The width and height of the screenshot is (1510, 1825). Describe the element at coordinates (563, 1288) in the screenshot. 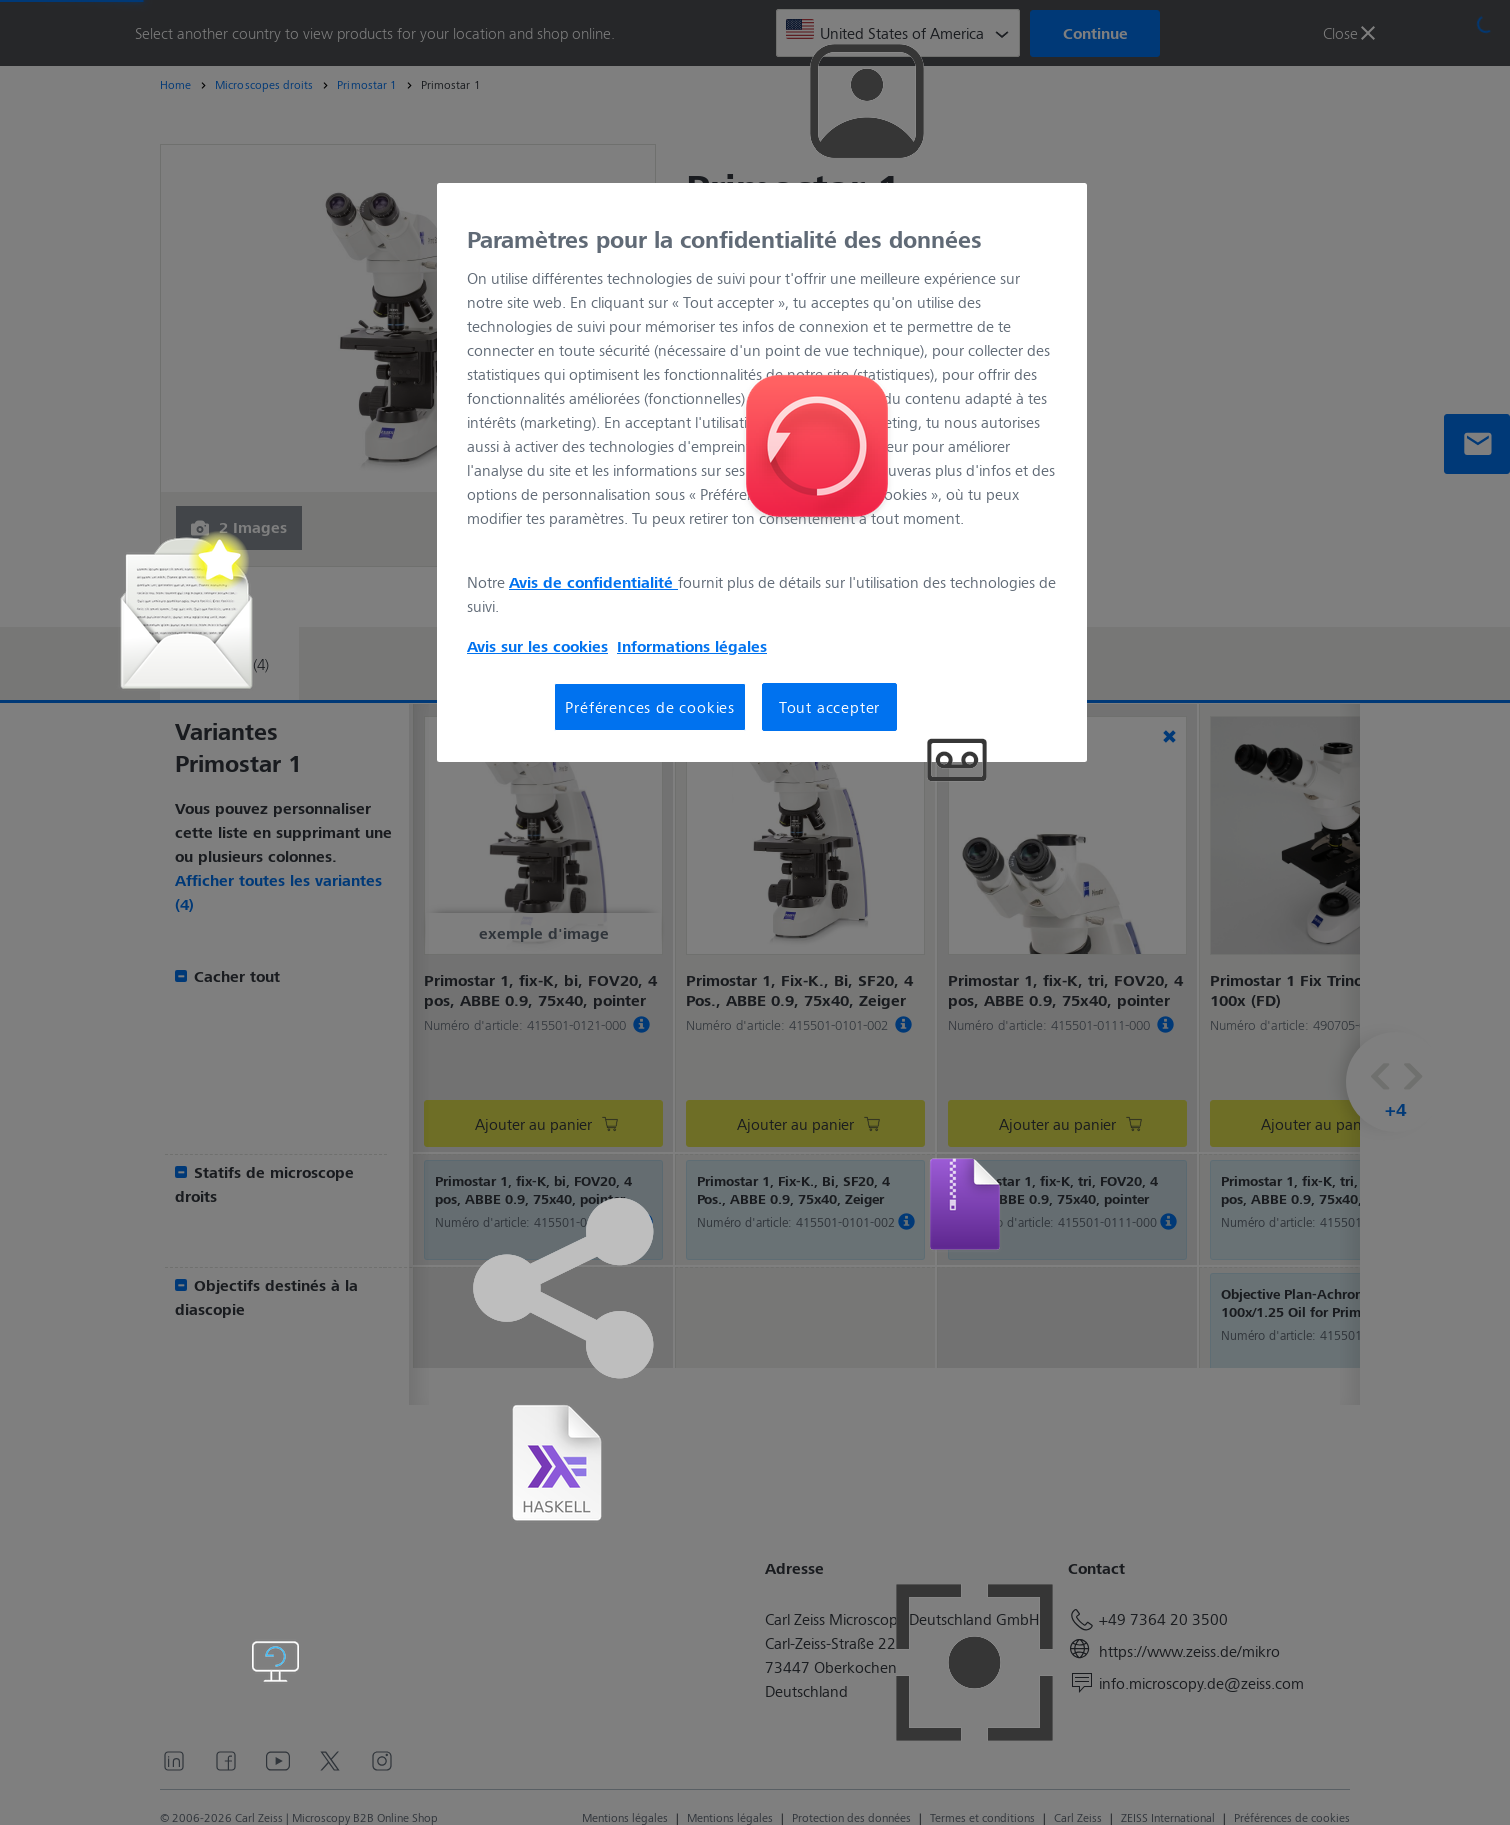

I see `share this item with others` at that location.